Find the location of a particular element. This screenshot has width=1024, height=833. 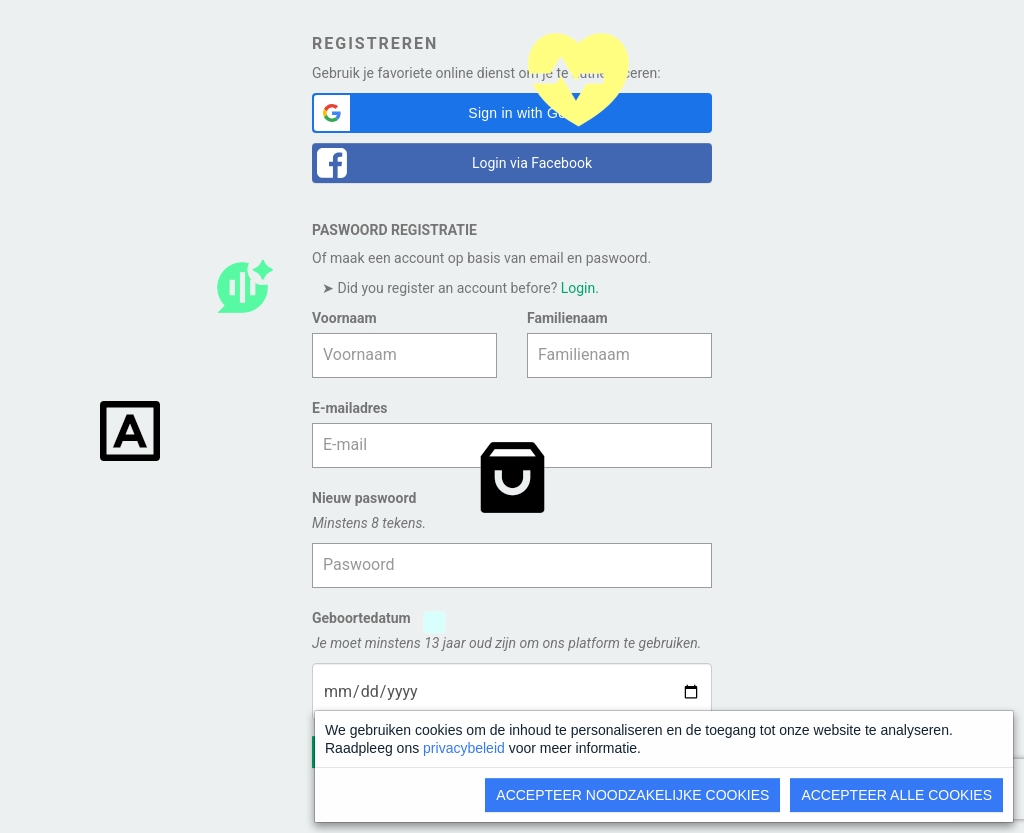

stop media playback is located at coordinates (434, 622).